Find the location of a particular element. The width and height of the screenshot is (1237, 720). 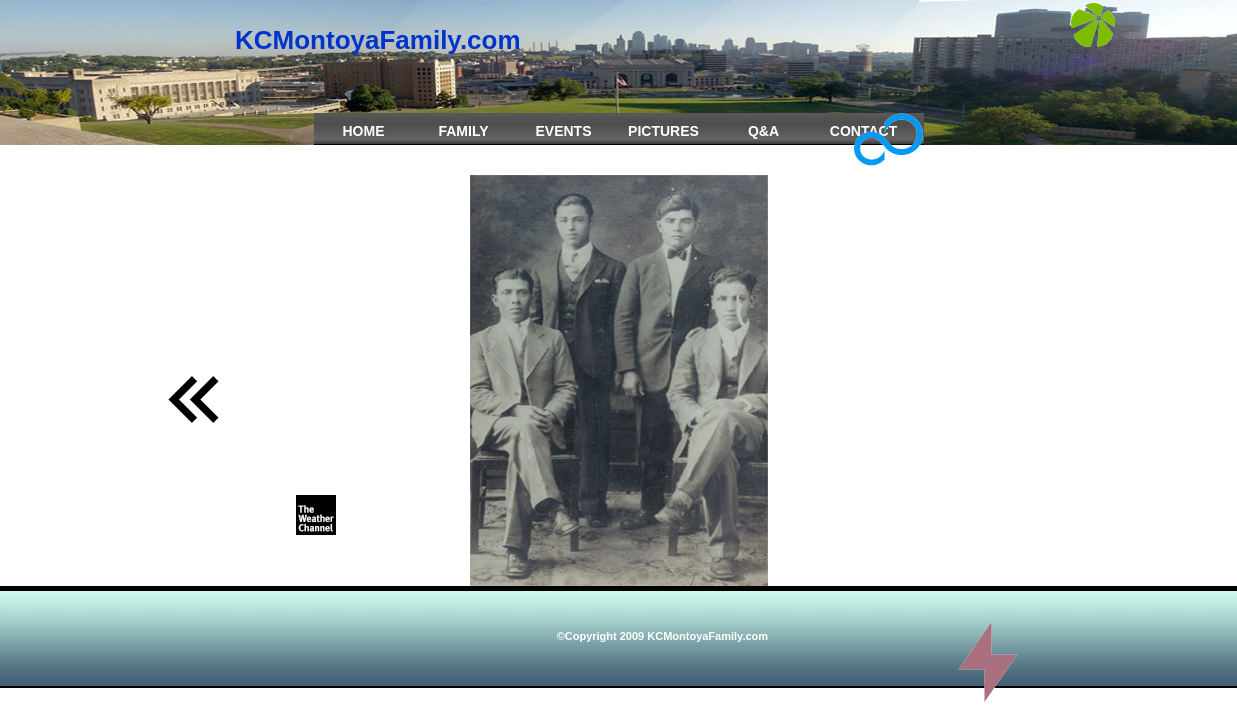

open the weather channel app is located at coordinates (316, 515).